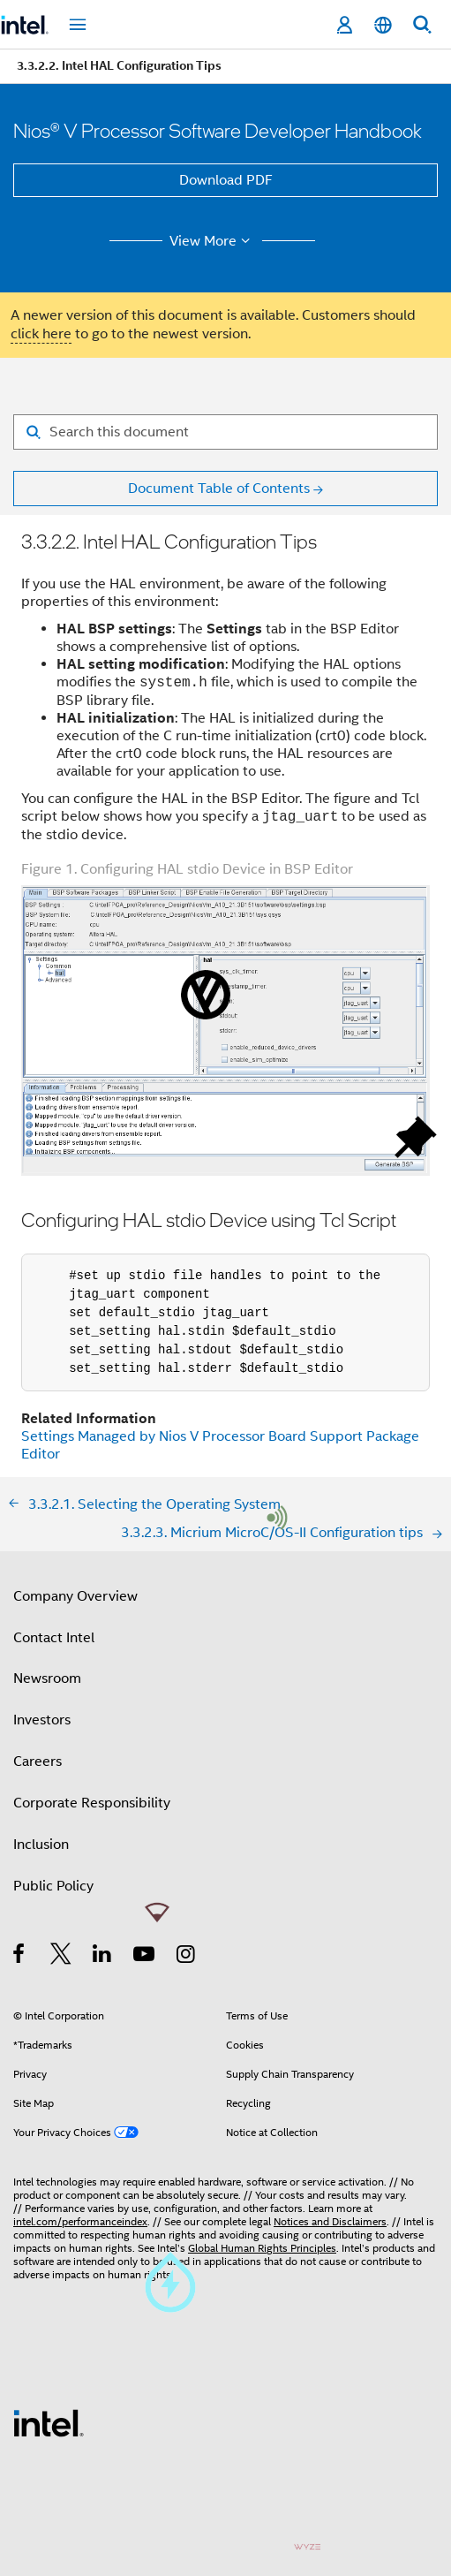  What do you see at coordinates (414, 1139) in the screenshot?
I see `pin an item to keep it visible` at bounding box center [414, 1139].